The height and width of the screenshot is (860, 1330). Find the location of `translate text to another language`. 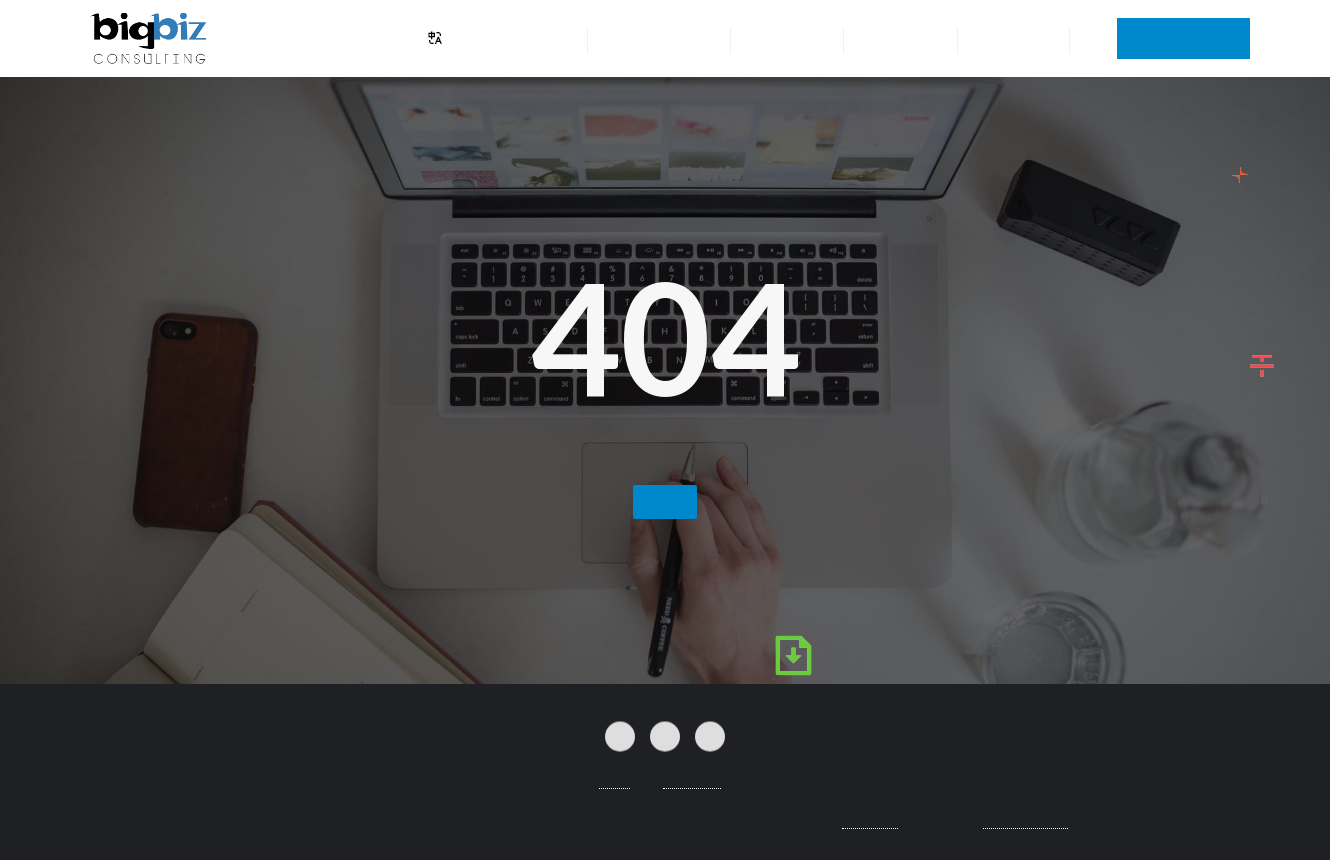

translate text to another language is located at coordinates (435, 38).